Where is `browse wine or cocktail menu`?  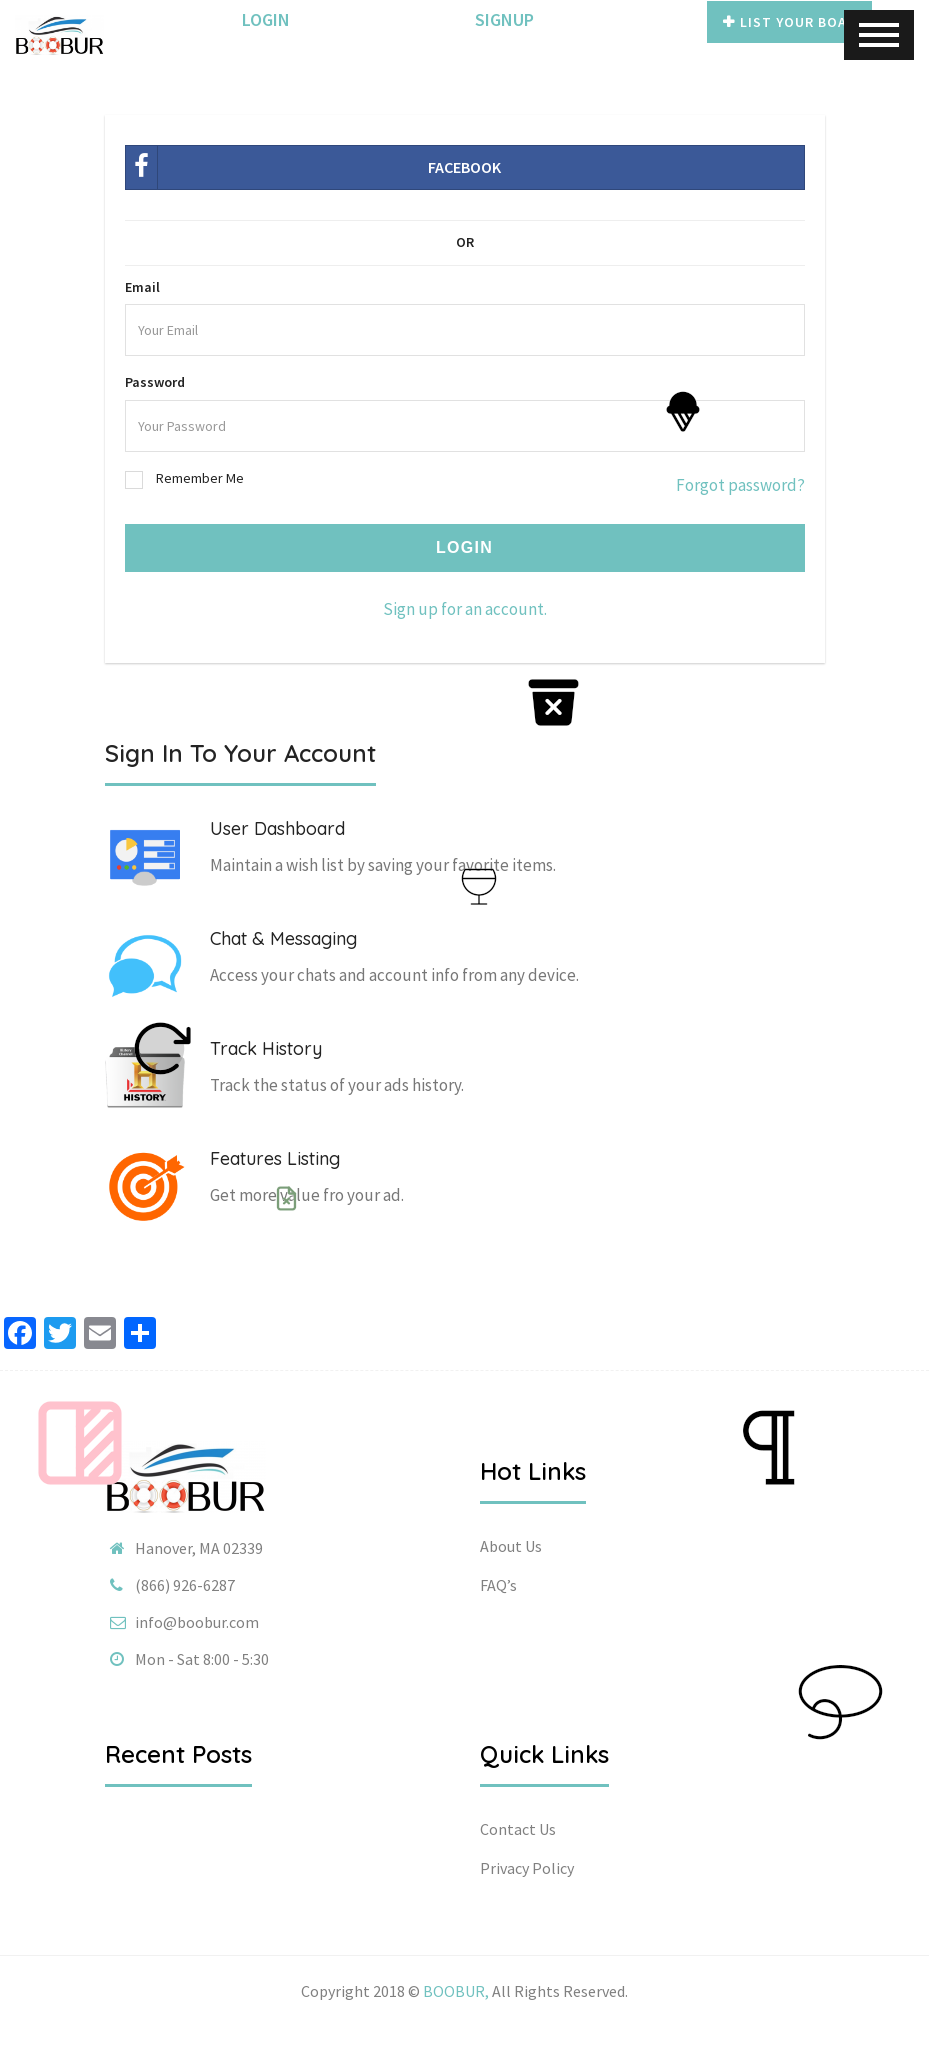
browse wine or cocktail menu is located at coordinates (479, 886).